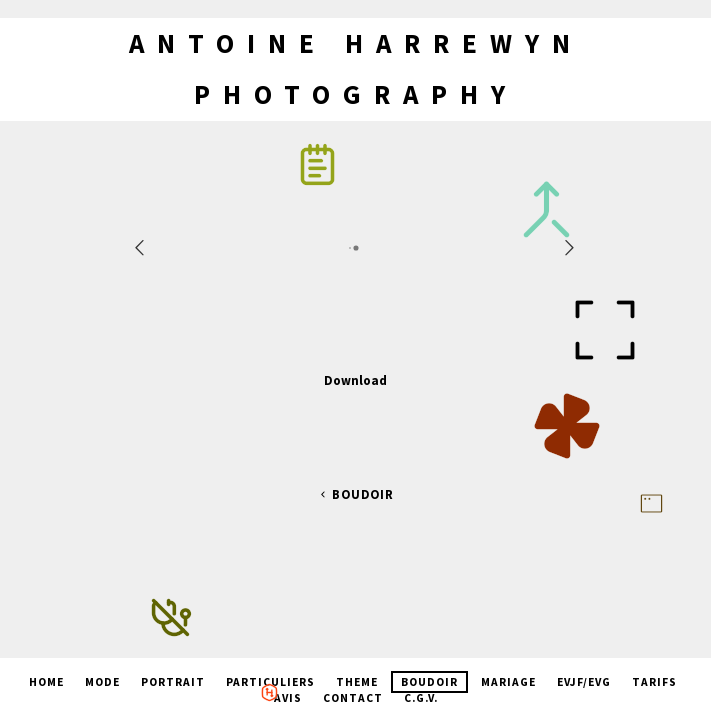 This screenshot has width=711, height=720. What do you see at coordinates (567, 426) in the screenshot?
I see `adjust car ventilation settings` at bounding box center [567, 426].